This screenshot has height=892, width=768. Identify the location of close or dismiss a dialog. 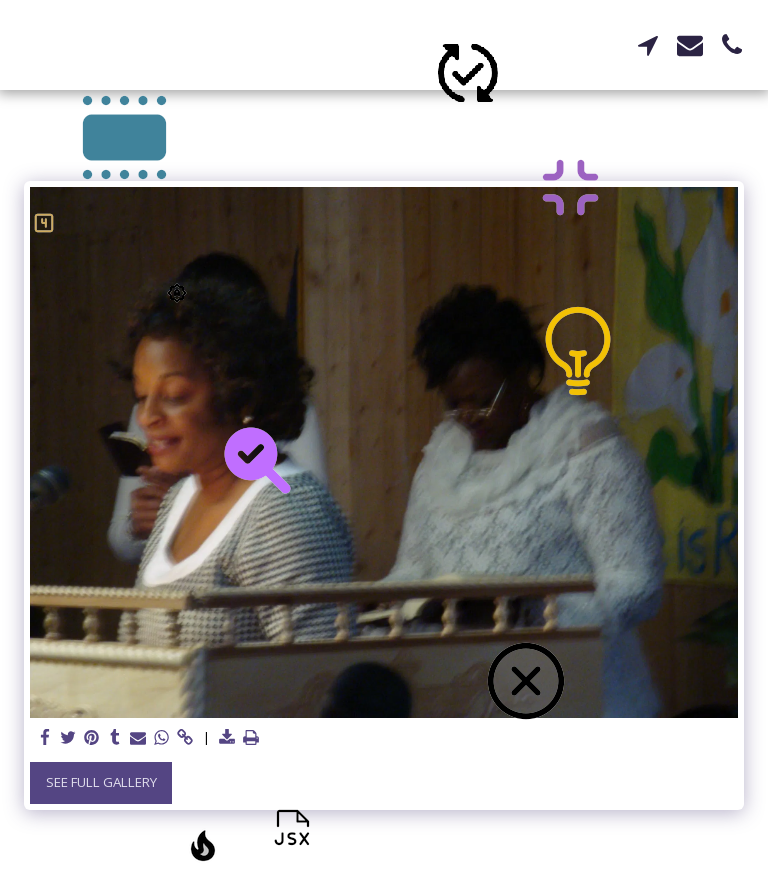
(526, 681).